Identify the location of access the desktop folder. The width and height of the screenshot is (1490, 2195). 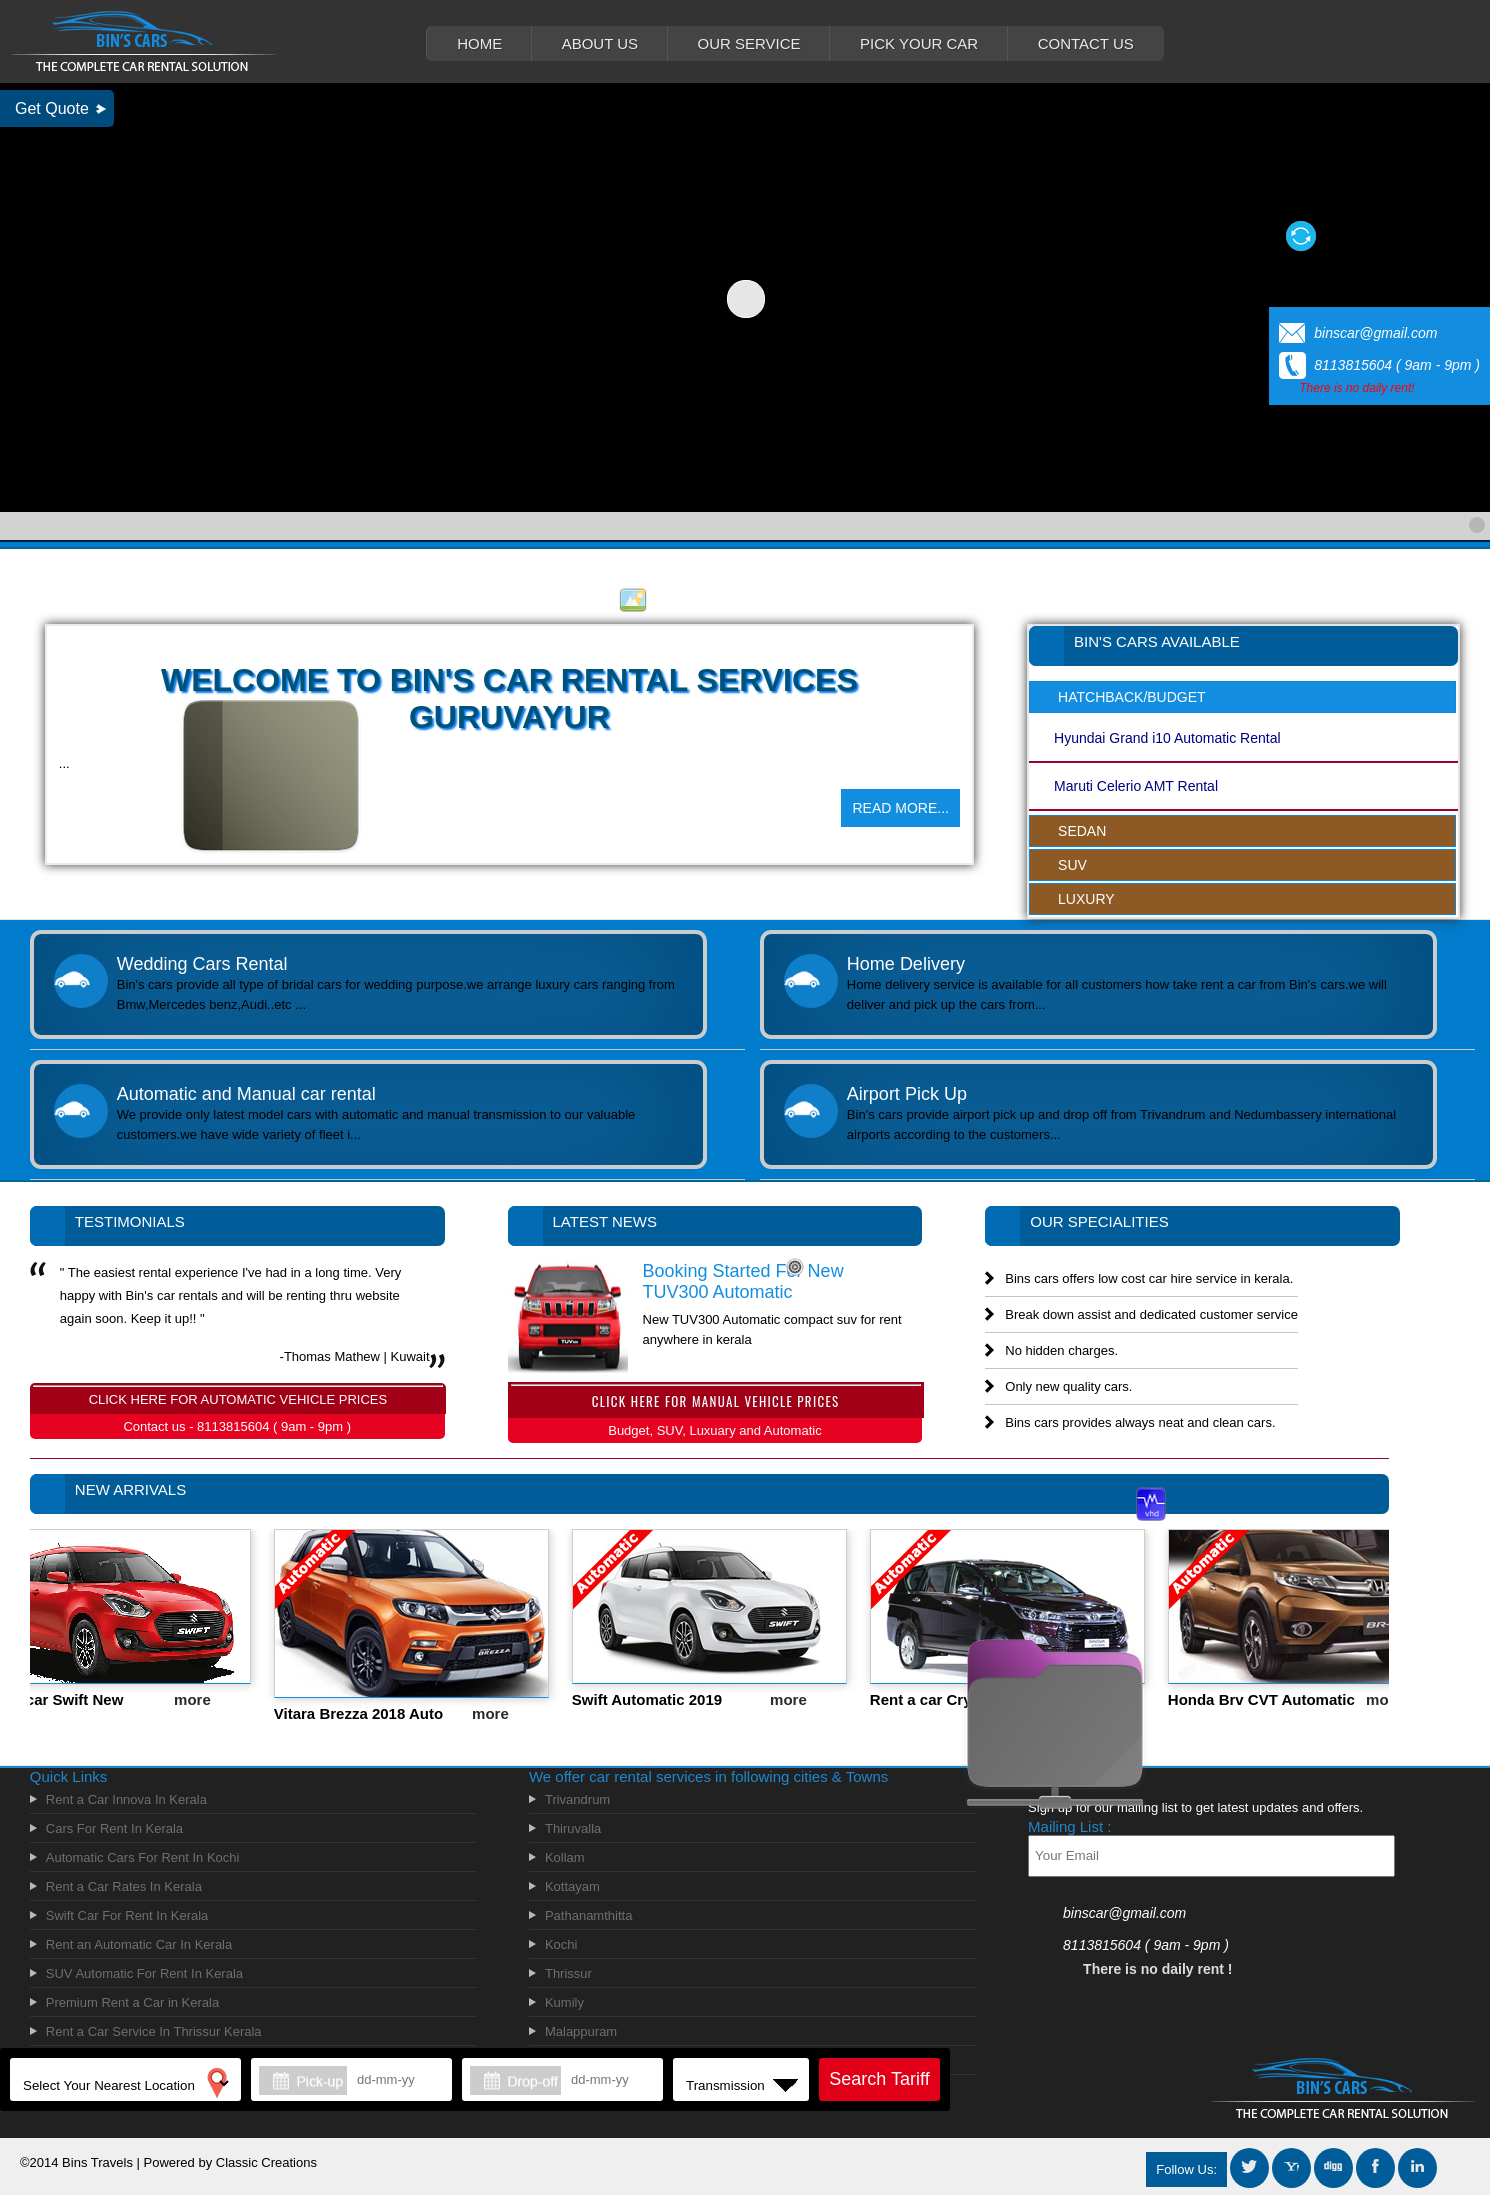
(271, 769).